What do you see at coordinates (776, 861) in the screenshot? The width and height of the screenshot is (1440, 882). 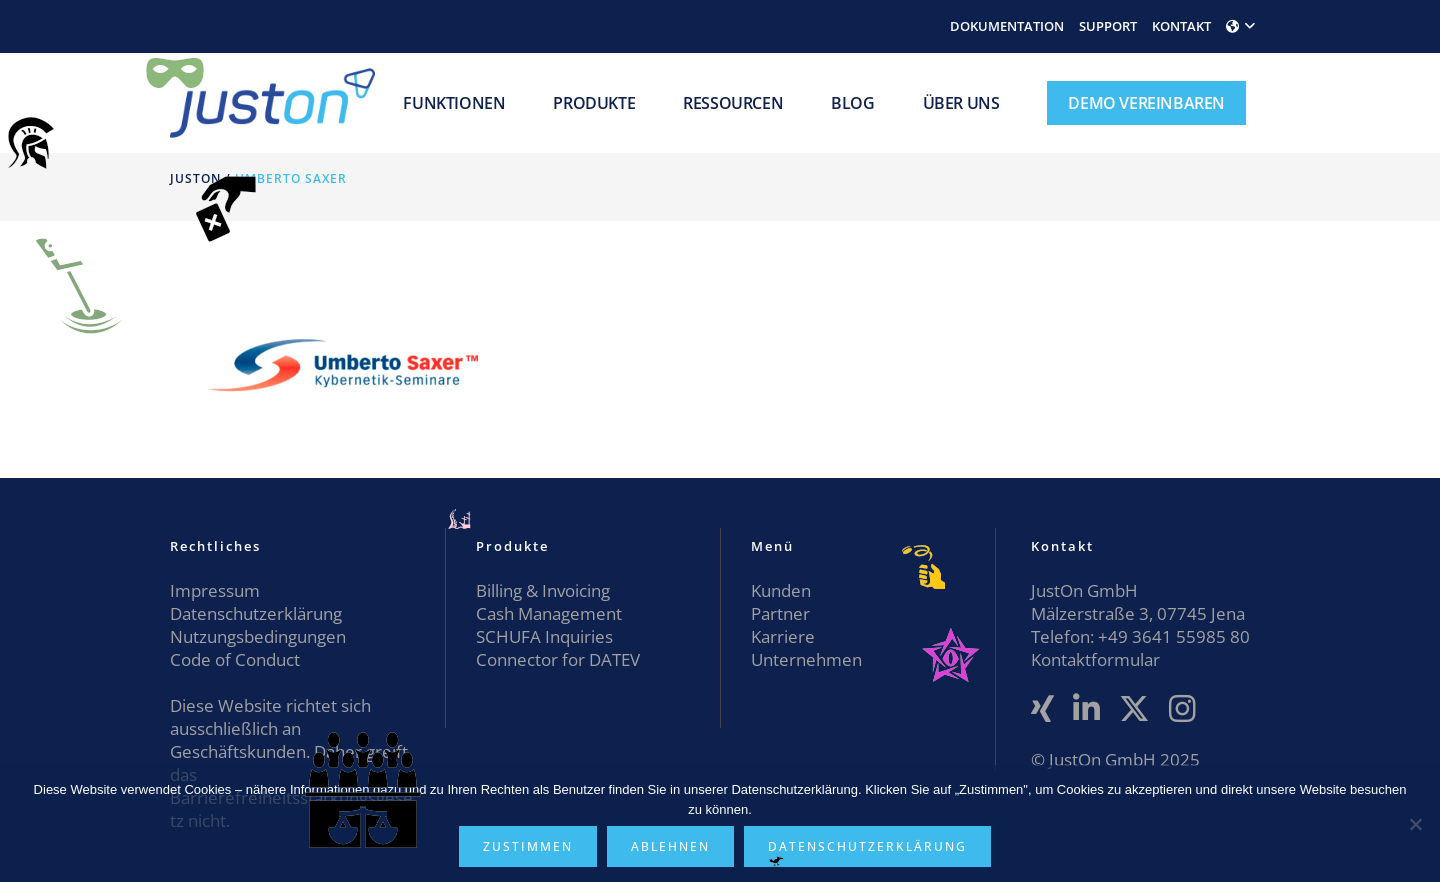 I see `sparrow character or bird companion in a game` at bounding box center [776, 861].